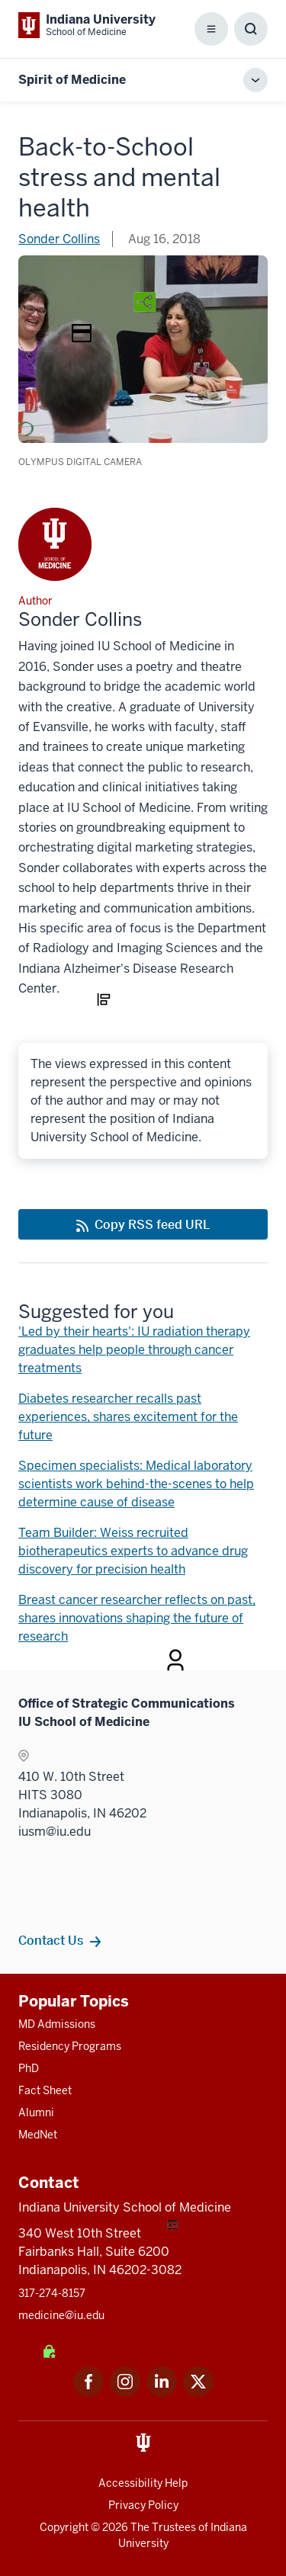 Image resolution: width=286 pixels, height=2576 pixels. I want to click on view on StackShare, so click(145, 302).